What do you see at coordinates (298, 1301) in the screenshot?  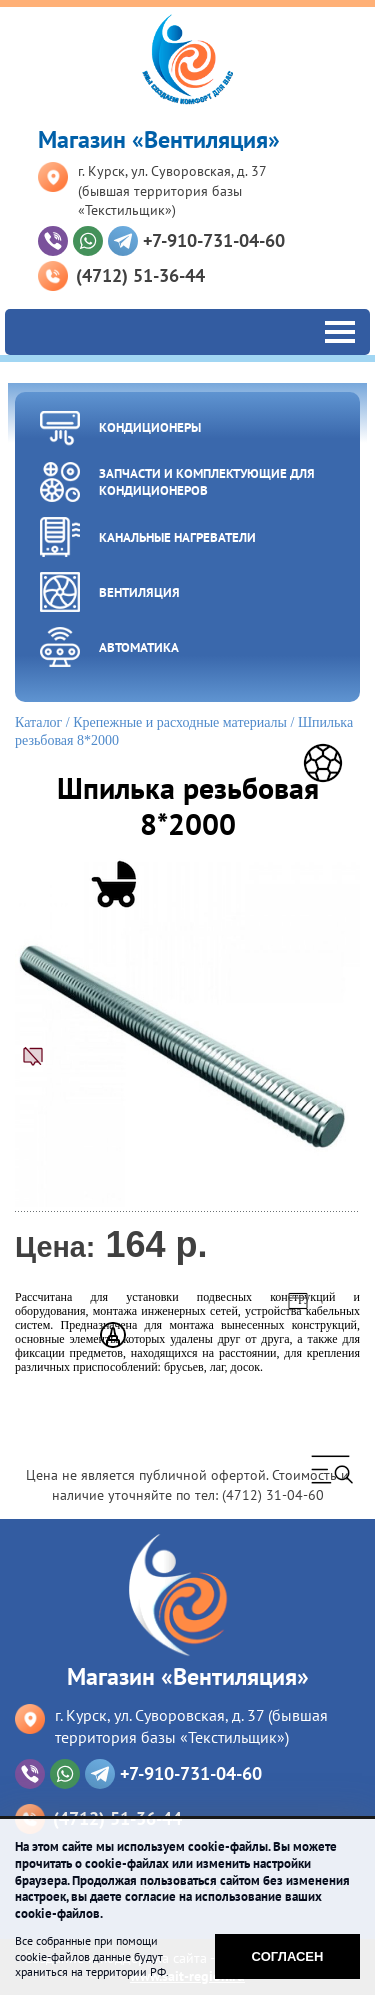 I see `open web browser` at bounding box center [298, 1301].